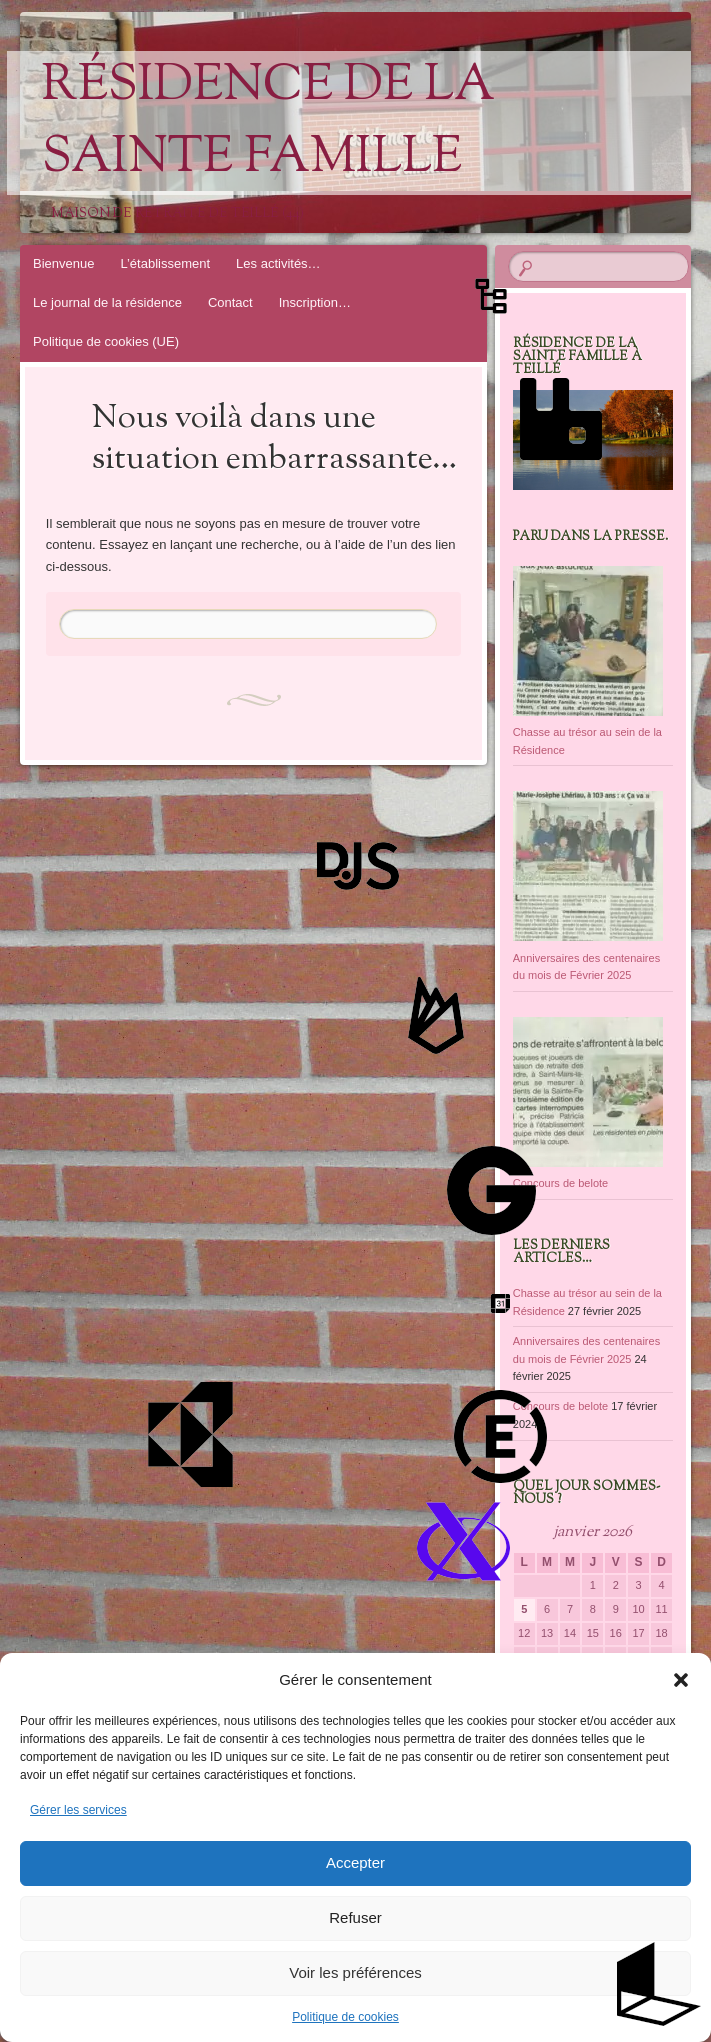 The width and height of the screenshot is (711, 2042). I want to click on open google calendar, so click(500, 1303).